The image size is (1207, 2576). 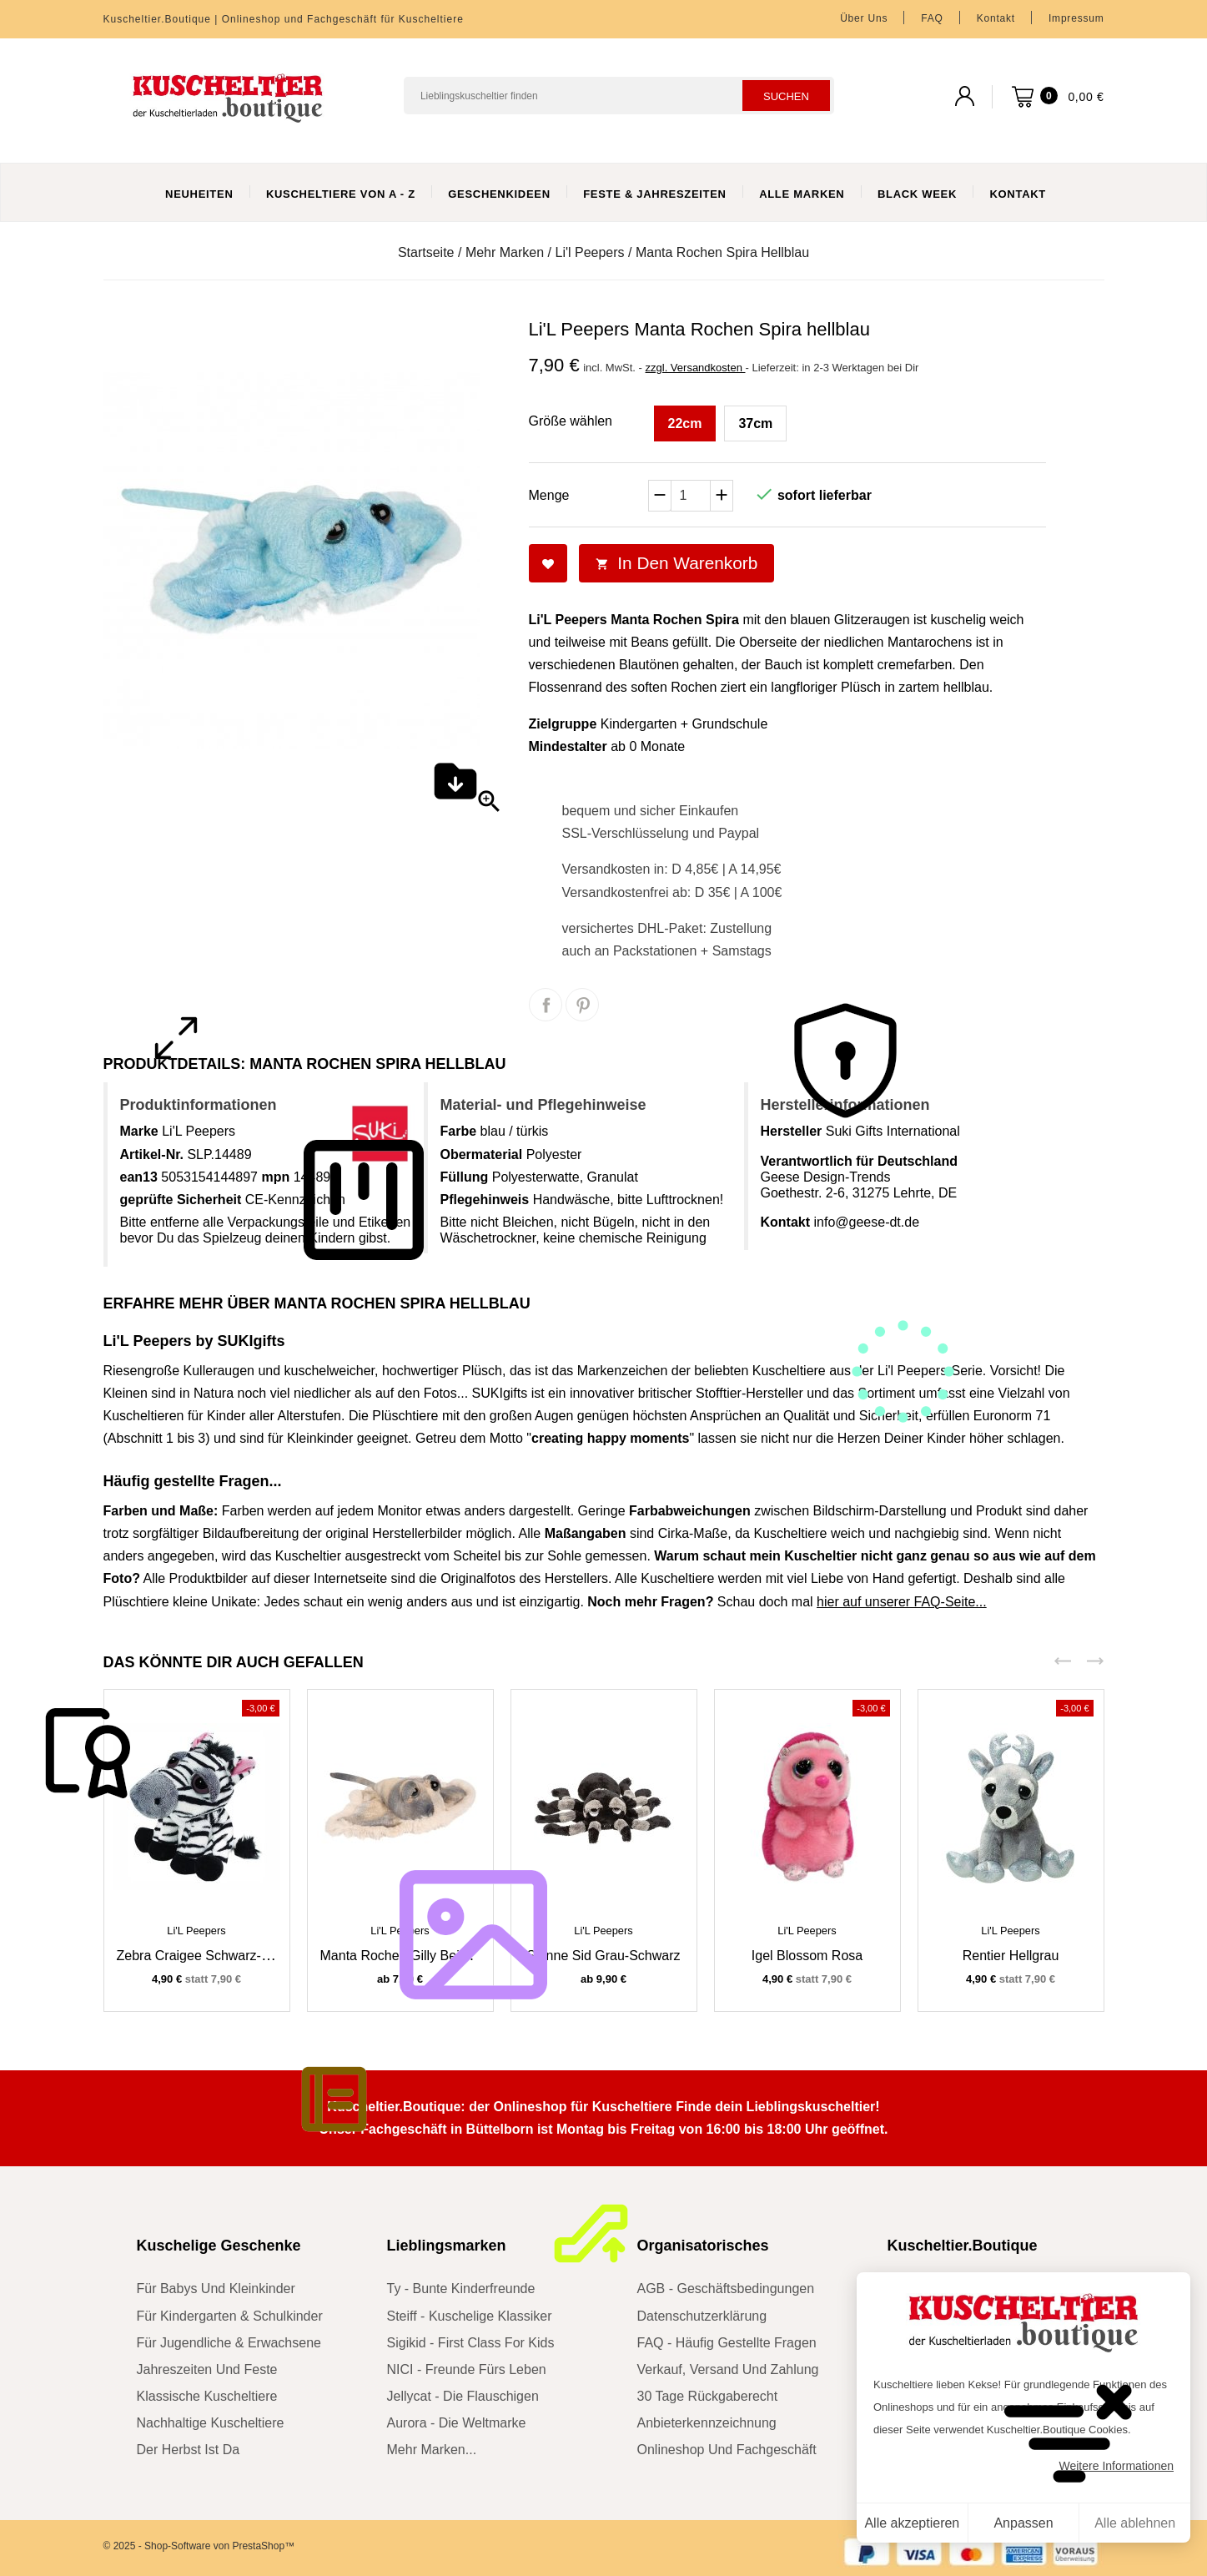 I want to click on view media file, so click(x=473, y=1934).